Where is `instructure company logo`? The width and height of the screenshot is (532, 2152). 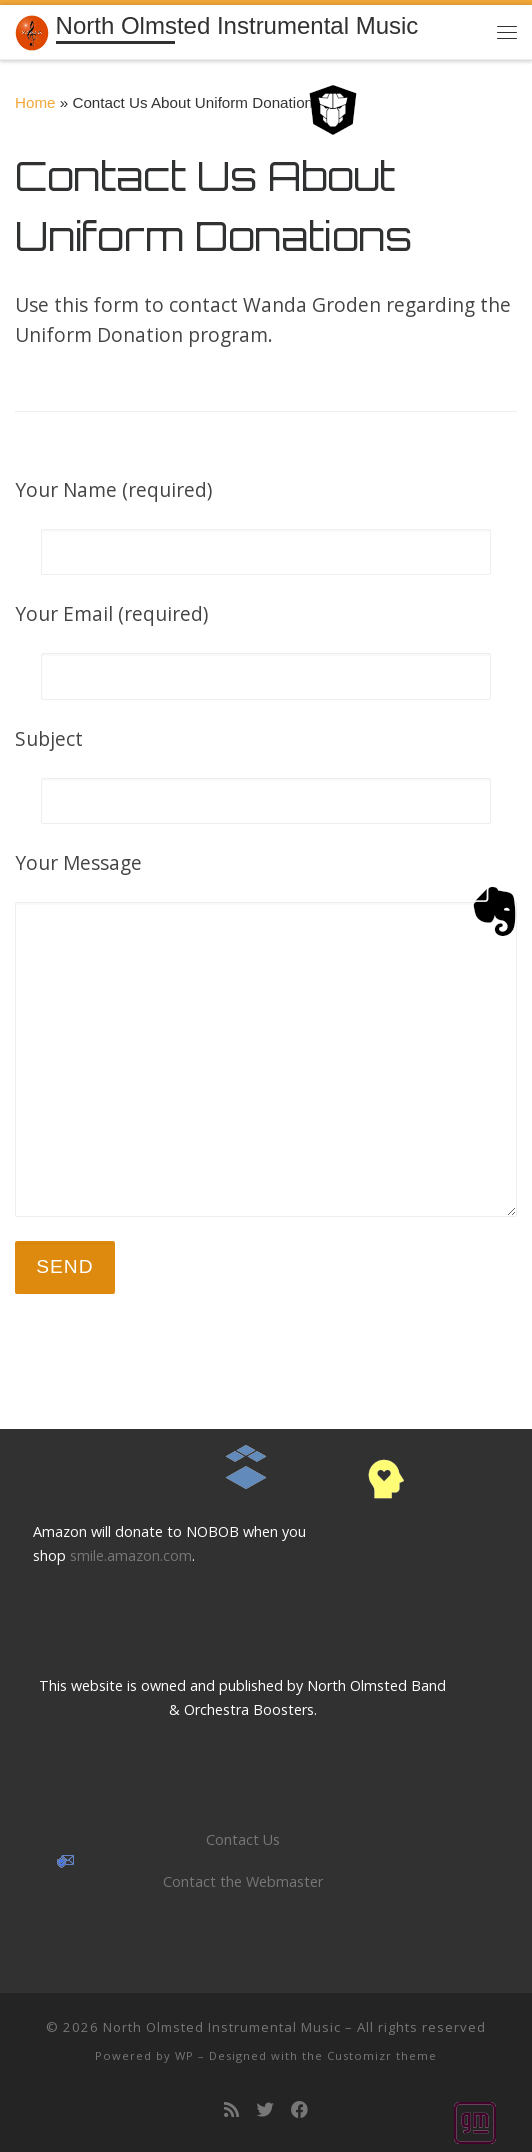 instructure company logo is located at coordinates (246, 1467).